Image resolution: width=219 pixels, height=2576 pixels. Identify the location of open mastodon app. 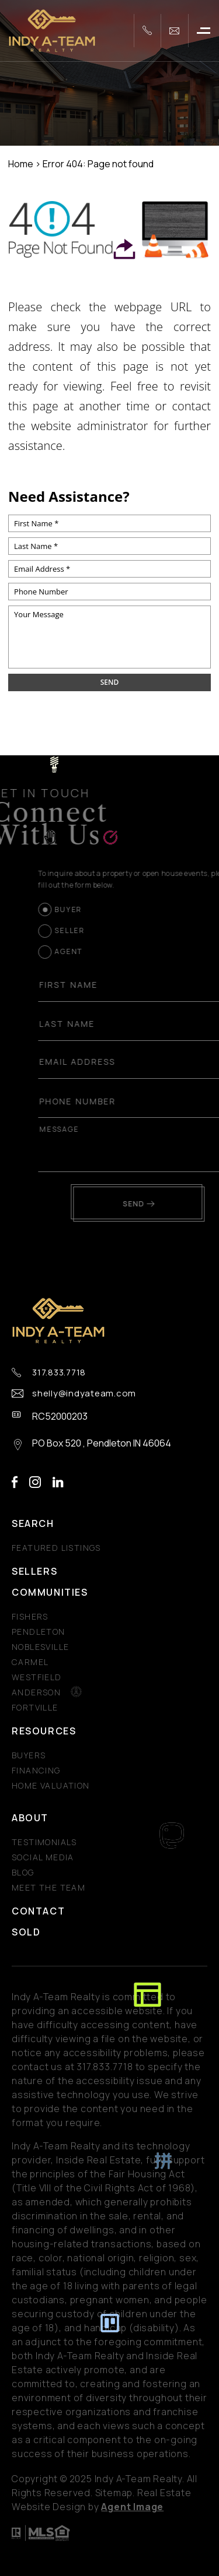
(171, 1835).